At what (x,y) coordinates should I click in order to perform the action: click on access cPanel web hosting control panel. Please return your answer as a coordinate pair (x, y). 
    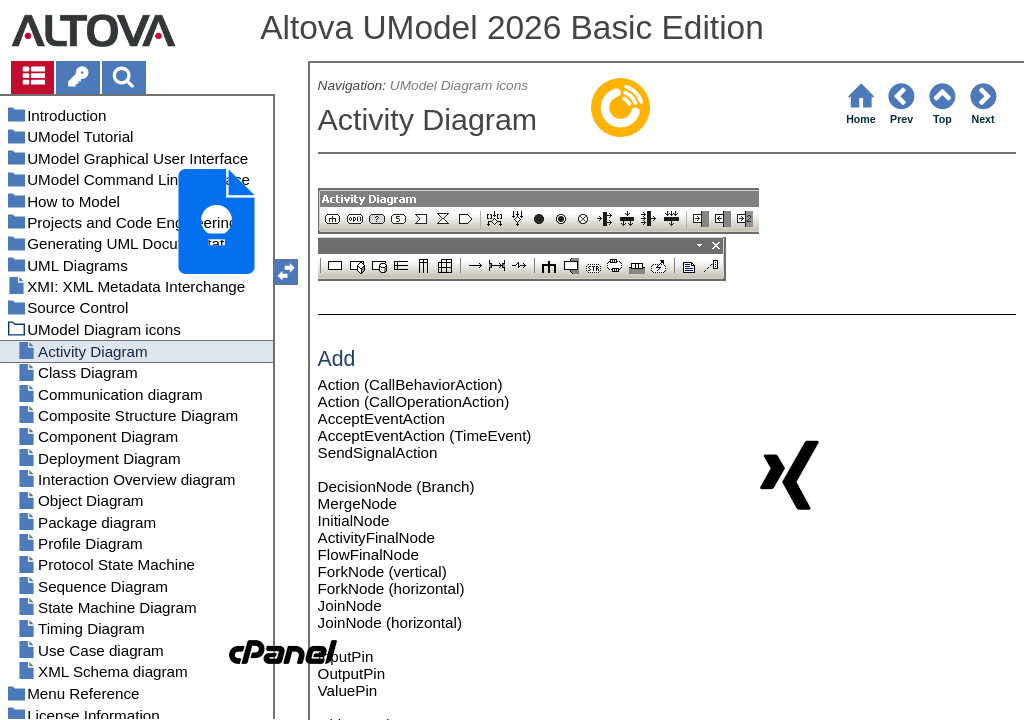
    Looking at the image, I should click on (283, 652).